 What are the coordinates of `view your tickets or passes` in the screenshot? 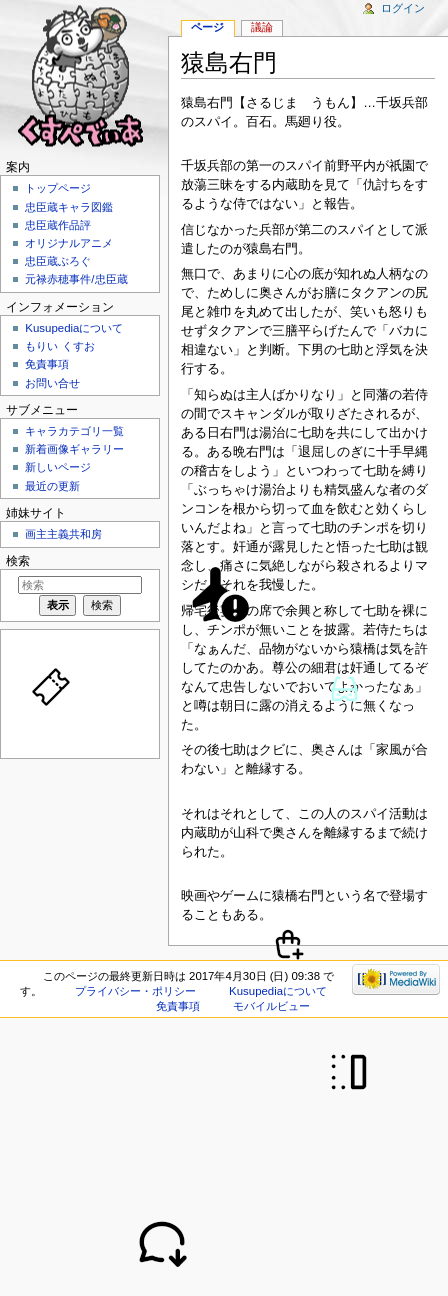 It's located at (51, 687).